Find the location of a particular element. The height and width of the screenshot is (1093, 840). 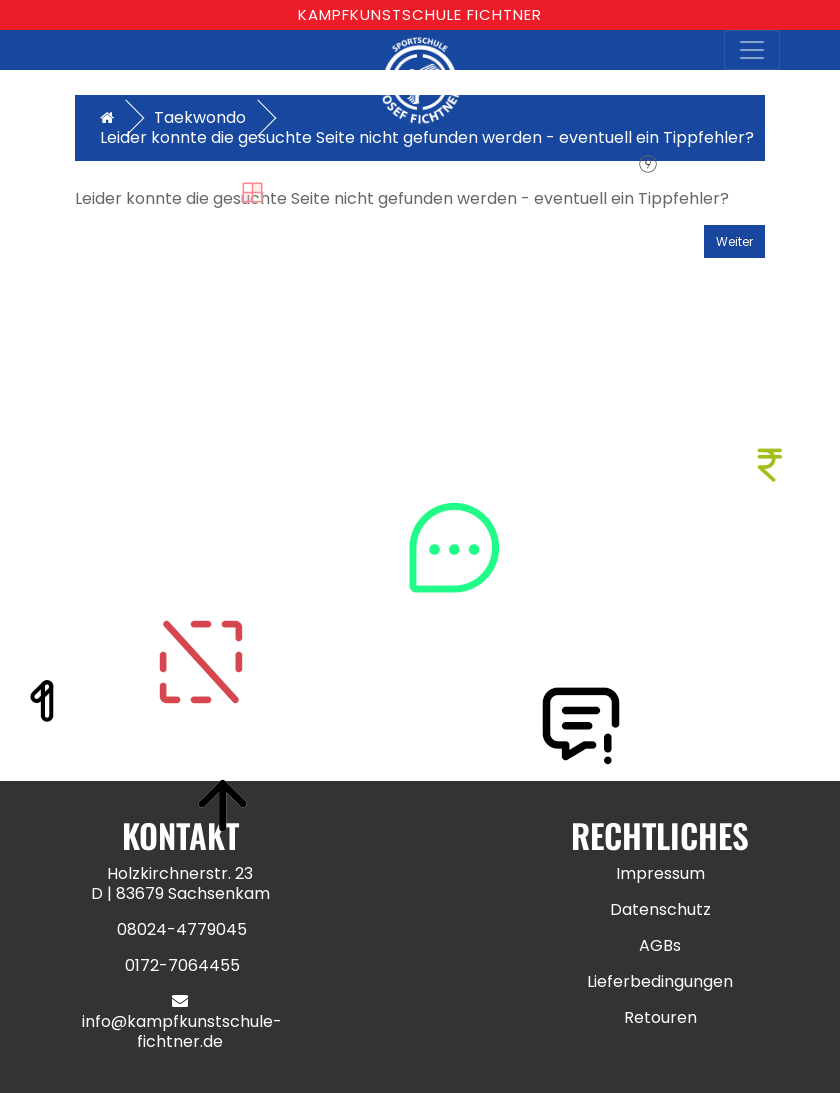

message requires attention or action is located at coordinates (581, 722).